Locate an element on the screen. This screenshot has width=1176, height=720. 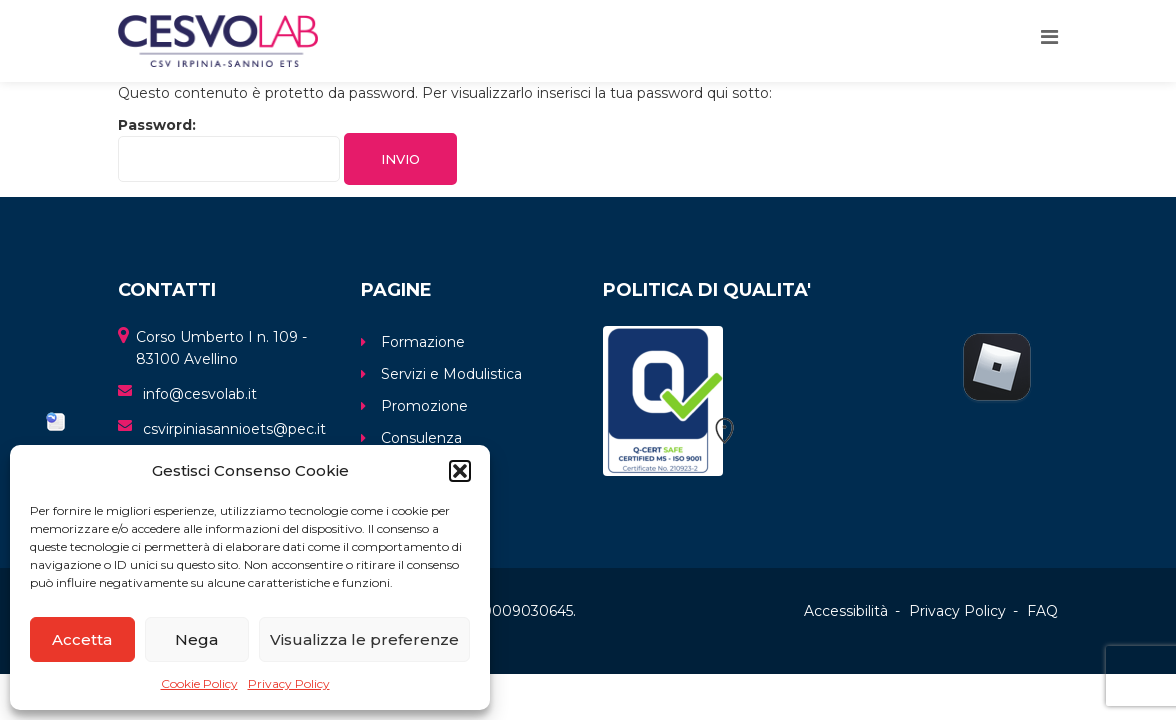
open quickchar character picker app is located at coordinates (56, 422).